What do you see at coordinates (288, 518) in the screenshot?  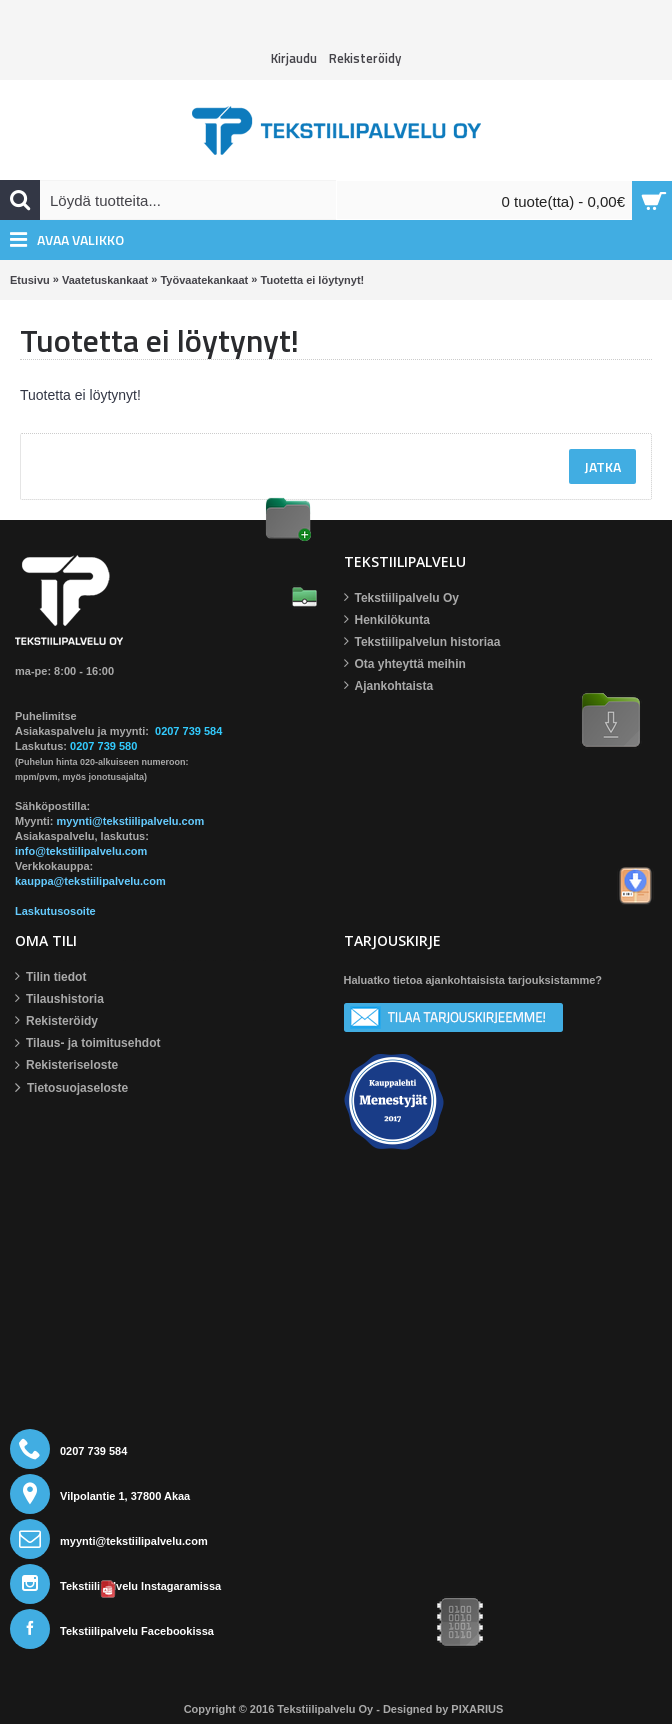 I see `create a new folder` at bounding box center [288, 518].